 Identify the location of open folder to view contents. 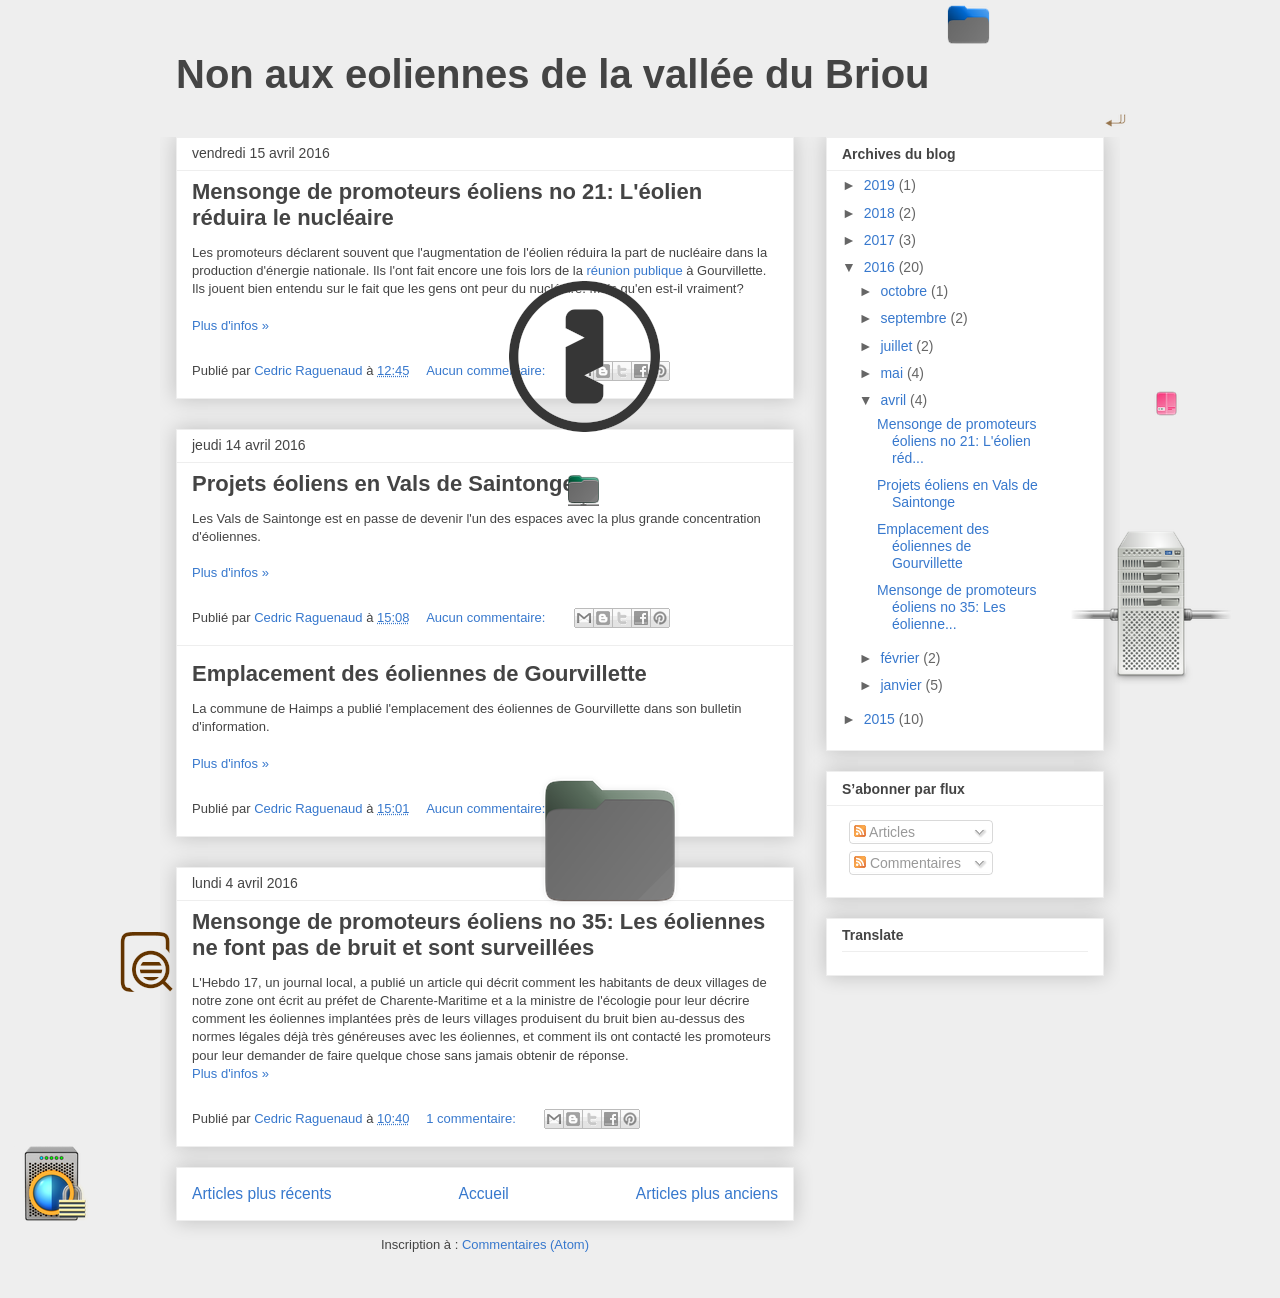
(610, 841).